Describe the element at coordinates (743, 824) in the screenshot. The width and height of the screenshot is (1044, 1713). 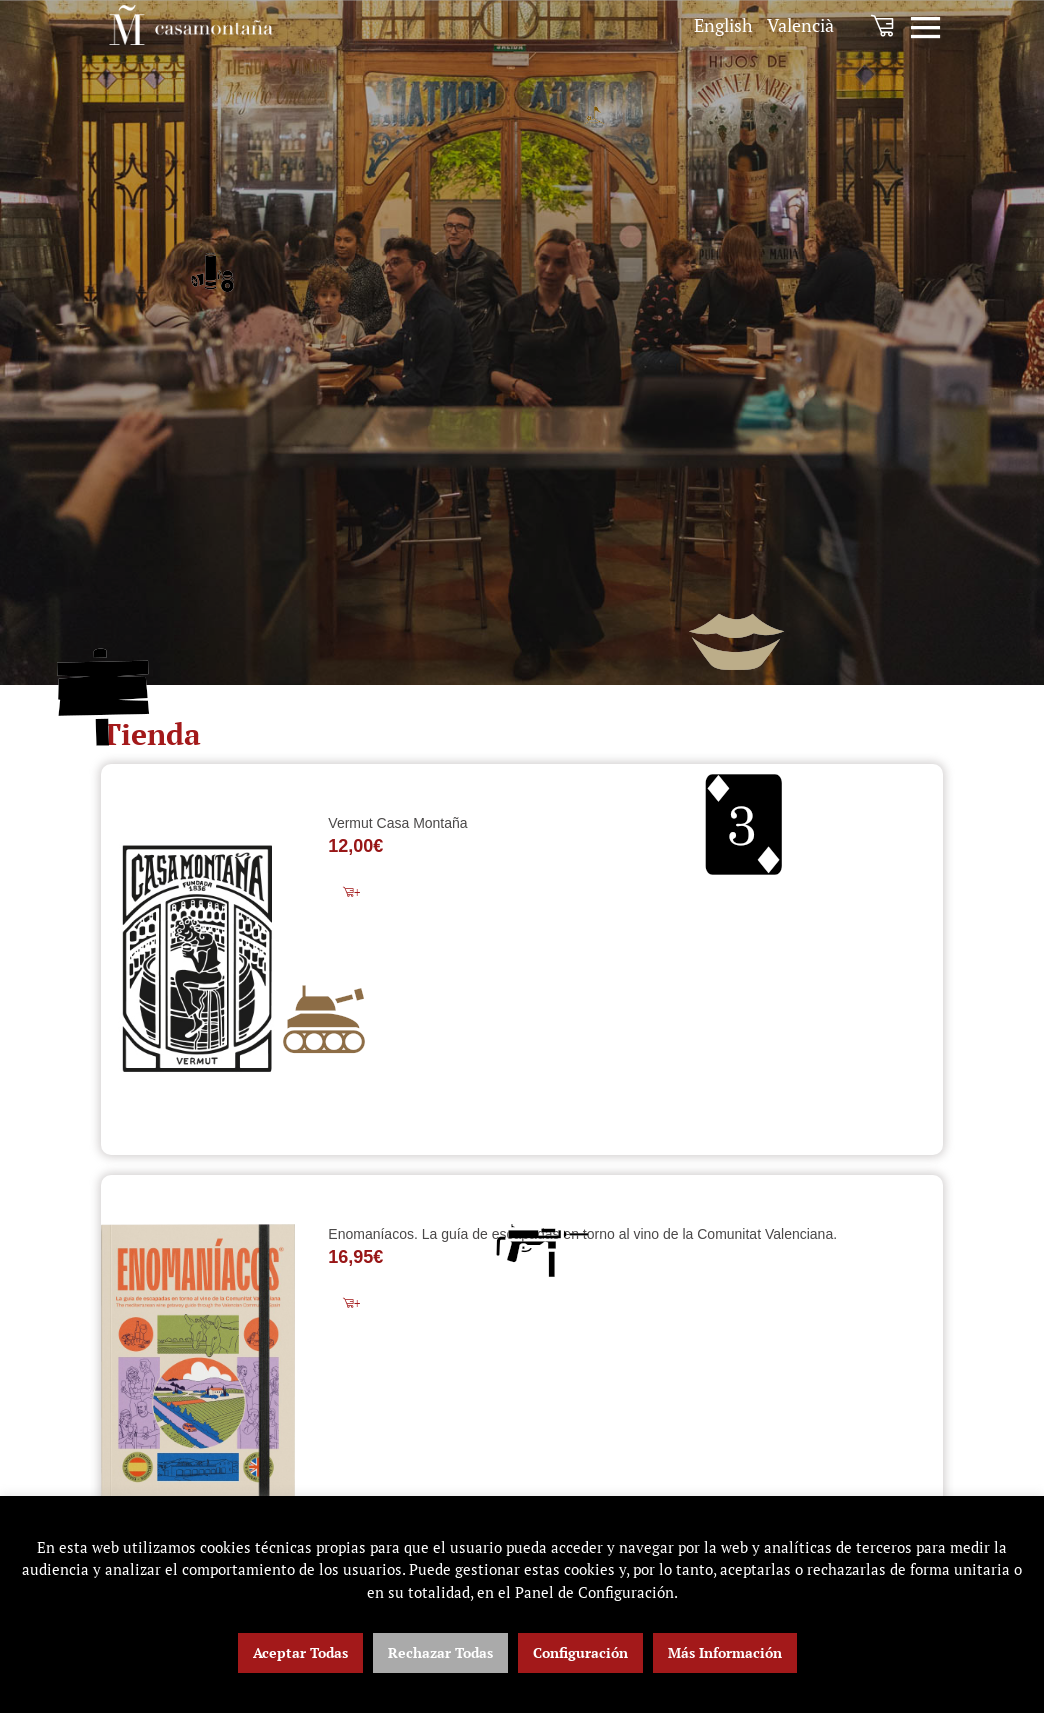
I see `three of diamonds playing card` at that location.